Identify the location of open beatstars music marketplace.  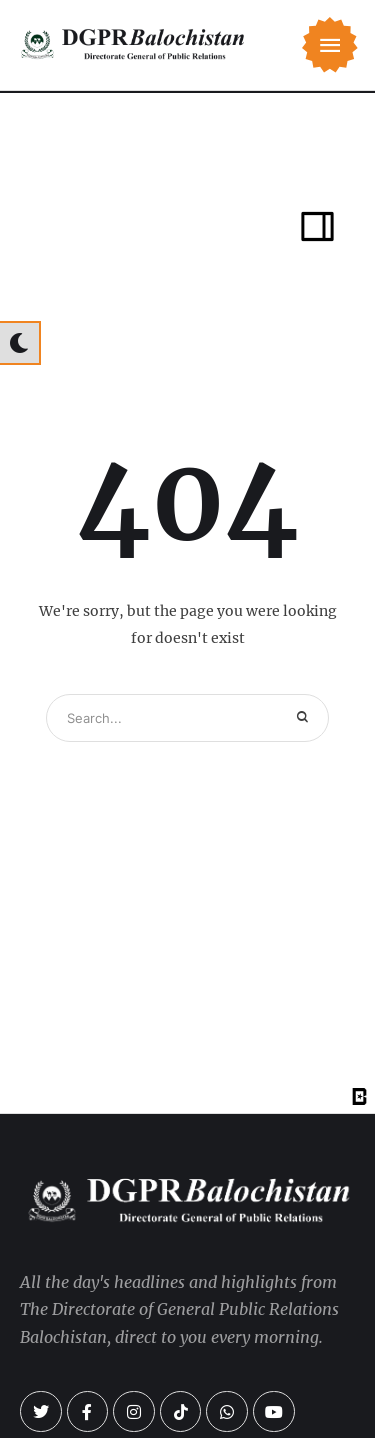
(359, 1096).